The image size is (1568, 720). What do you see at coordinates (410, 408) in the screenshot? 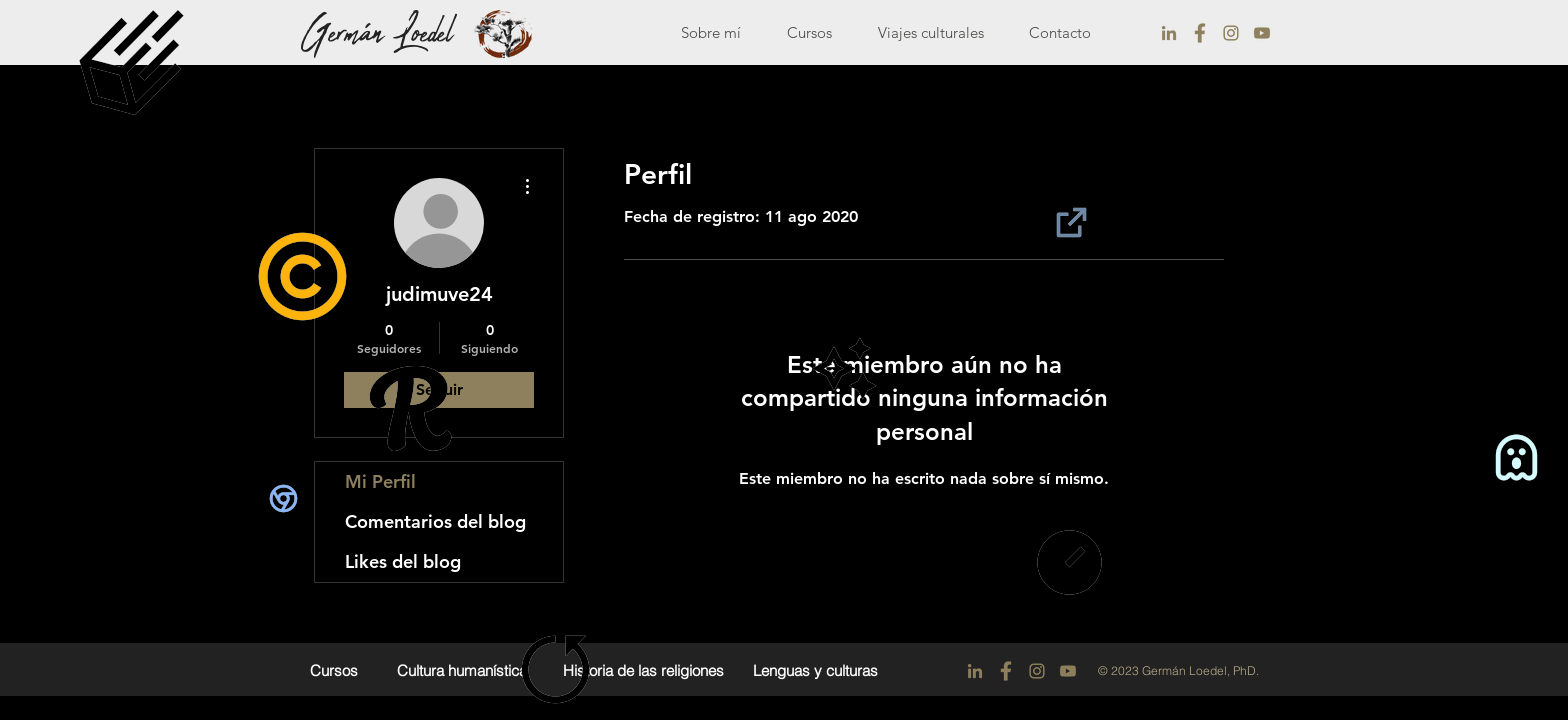
I see `open the RunRun.it app` at bounding box center [410, 408].